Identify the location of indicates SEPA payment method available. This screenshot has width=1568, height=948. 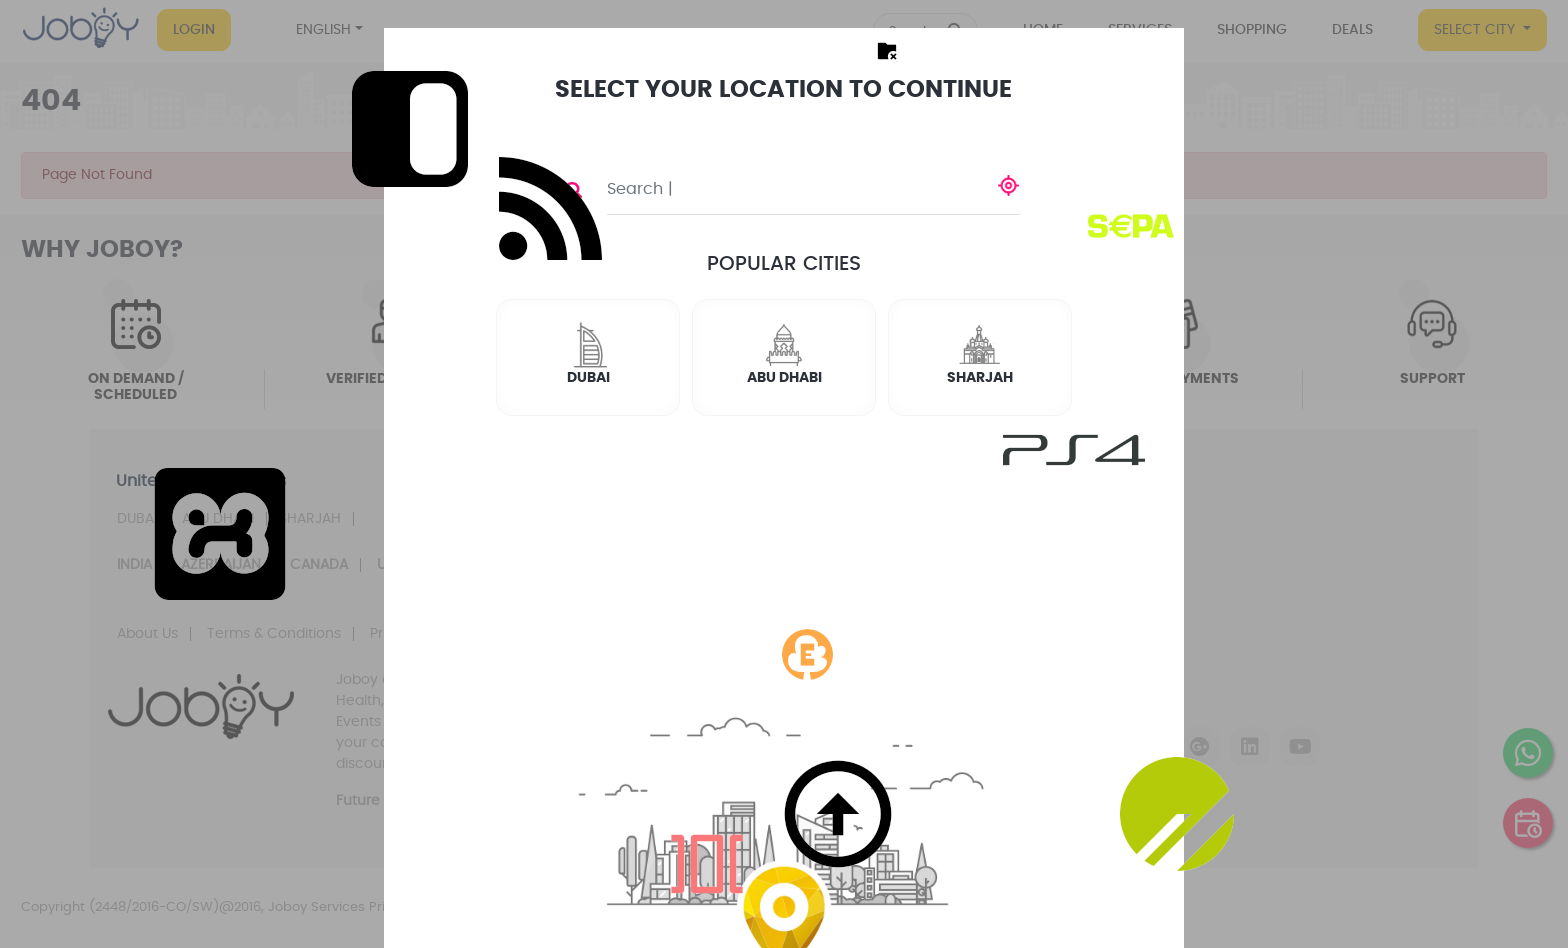
(1131, 226).